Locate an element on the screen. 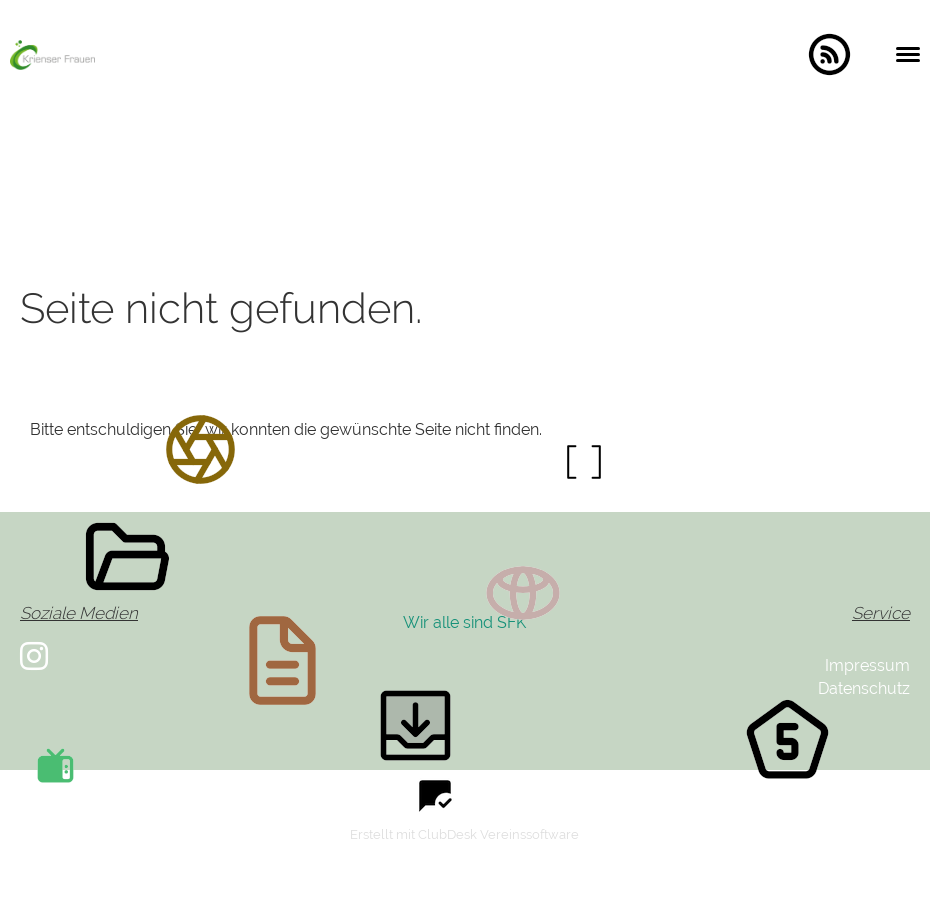  open folder to view contents is located at coordinates (125, 558).